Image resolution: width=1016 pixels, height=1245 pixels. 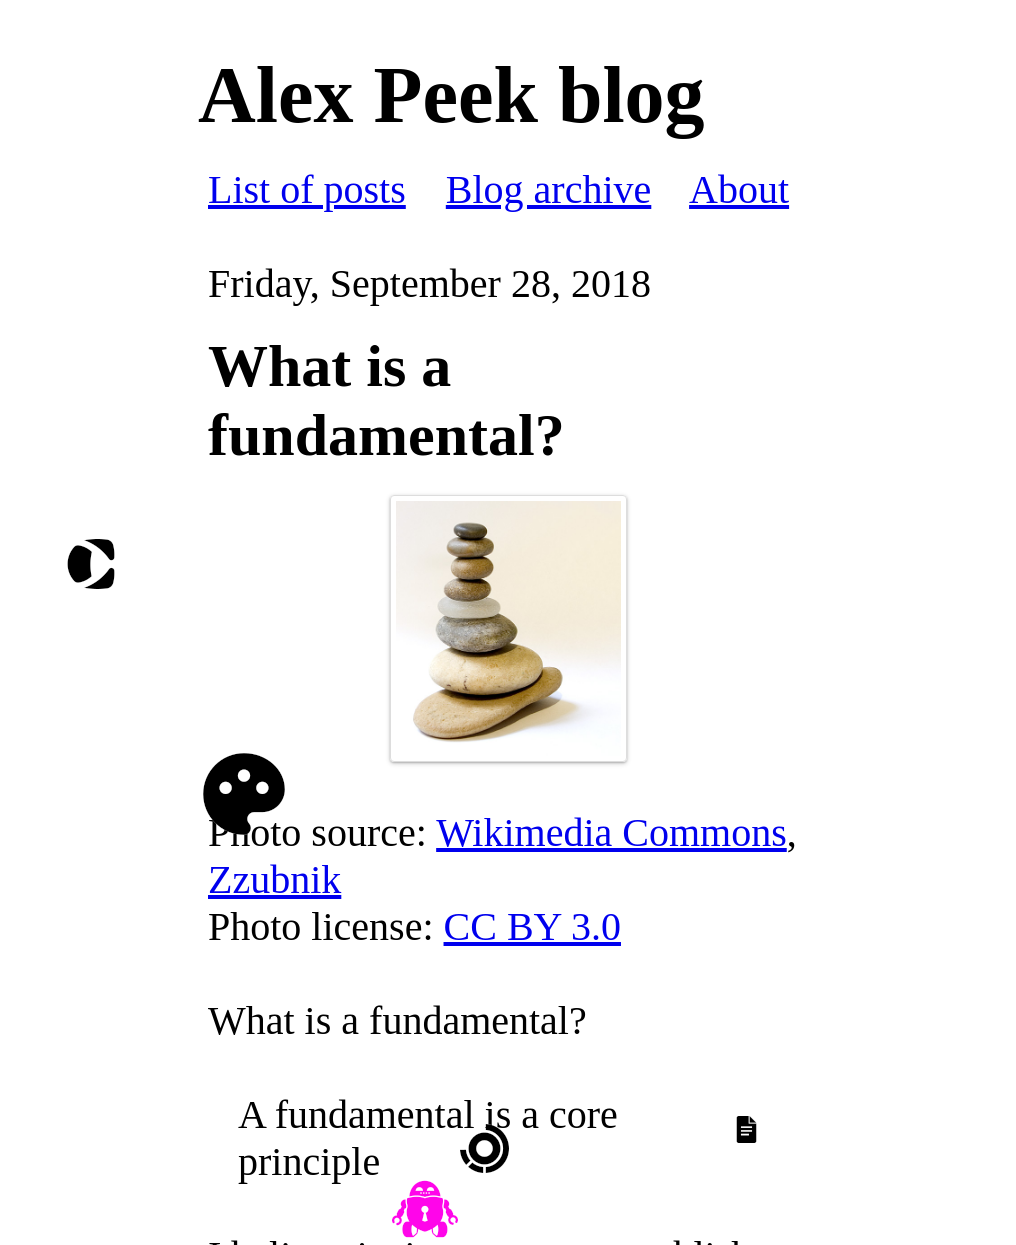 I want to click on conekta payment platform logo, so click(x=91, y=564).